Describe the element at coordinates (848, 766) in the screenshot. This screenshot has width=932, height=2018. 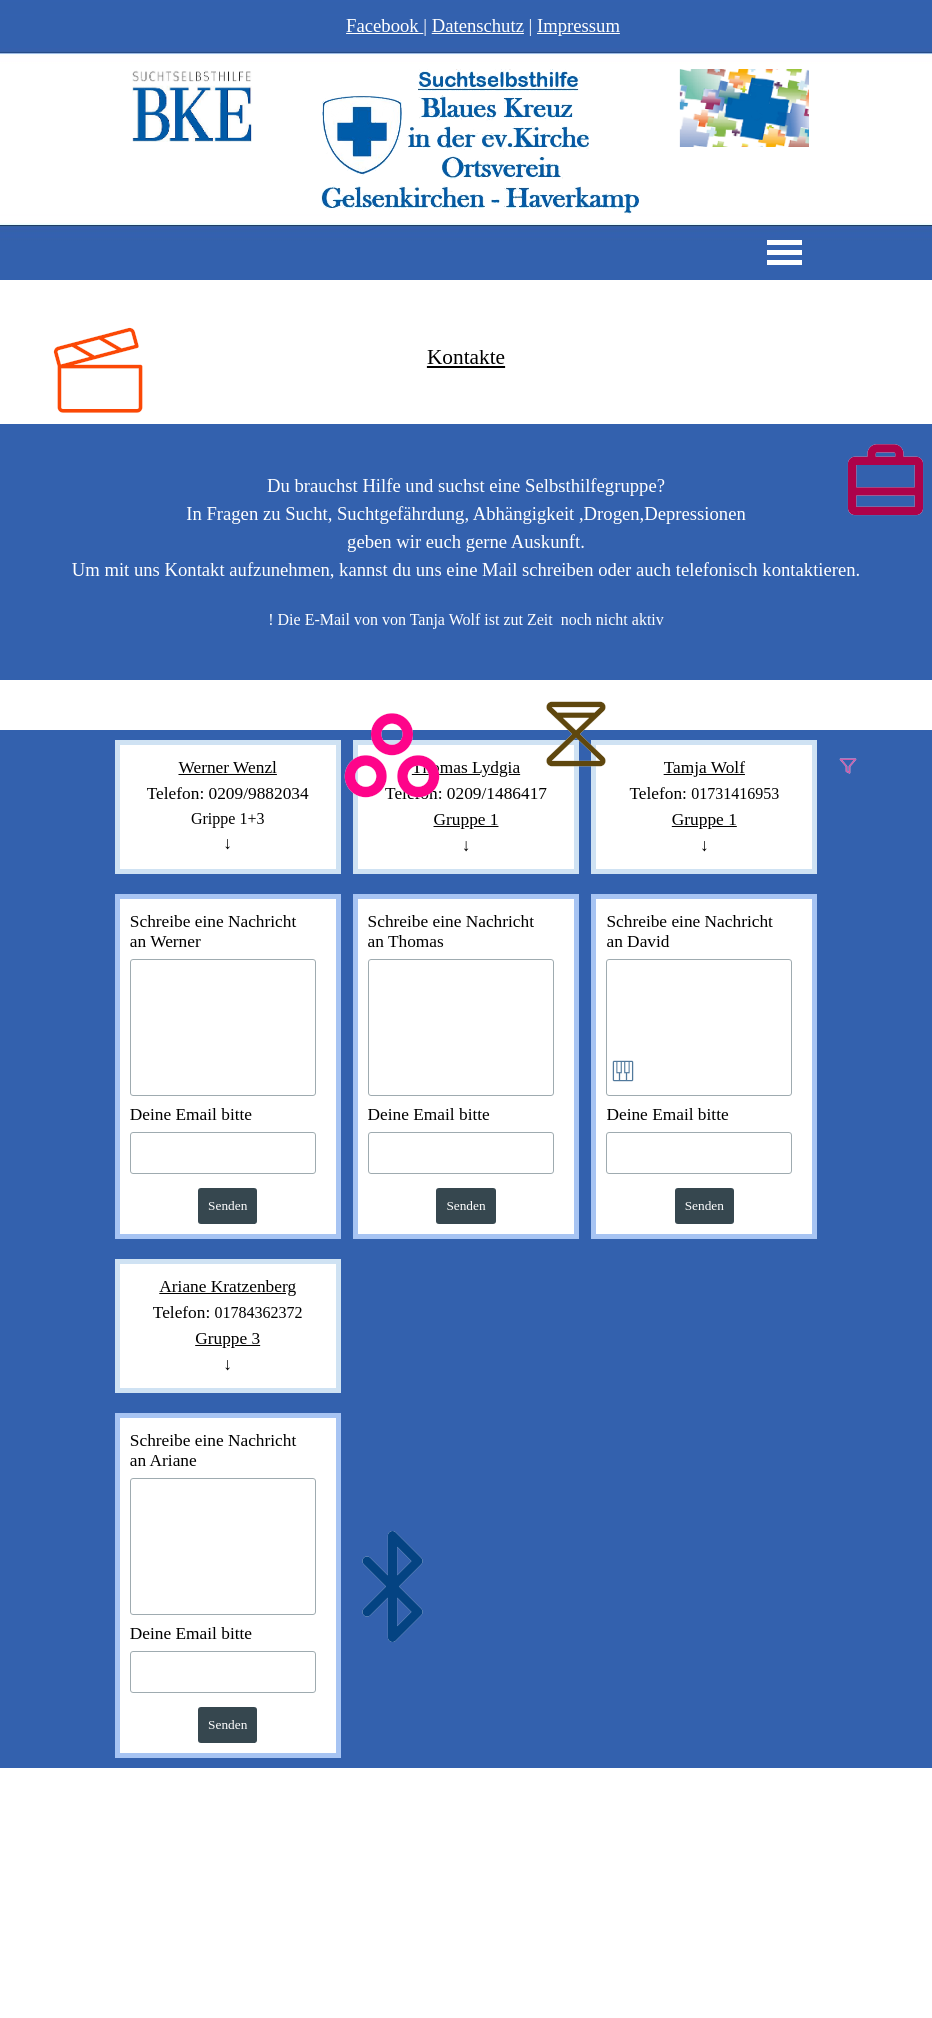
I see `filter or sort content` at that location.